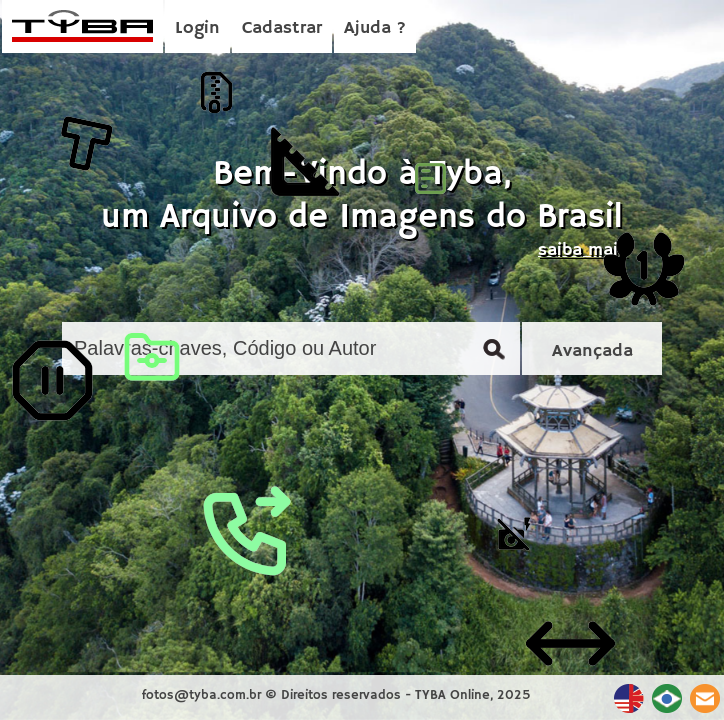 The image size is (724, 720). Describe the element at coordinates (430, 178) in the screenshot. I see `align content to the left with full-width stretching` at that location.